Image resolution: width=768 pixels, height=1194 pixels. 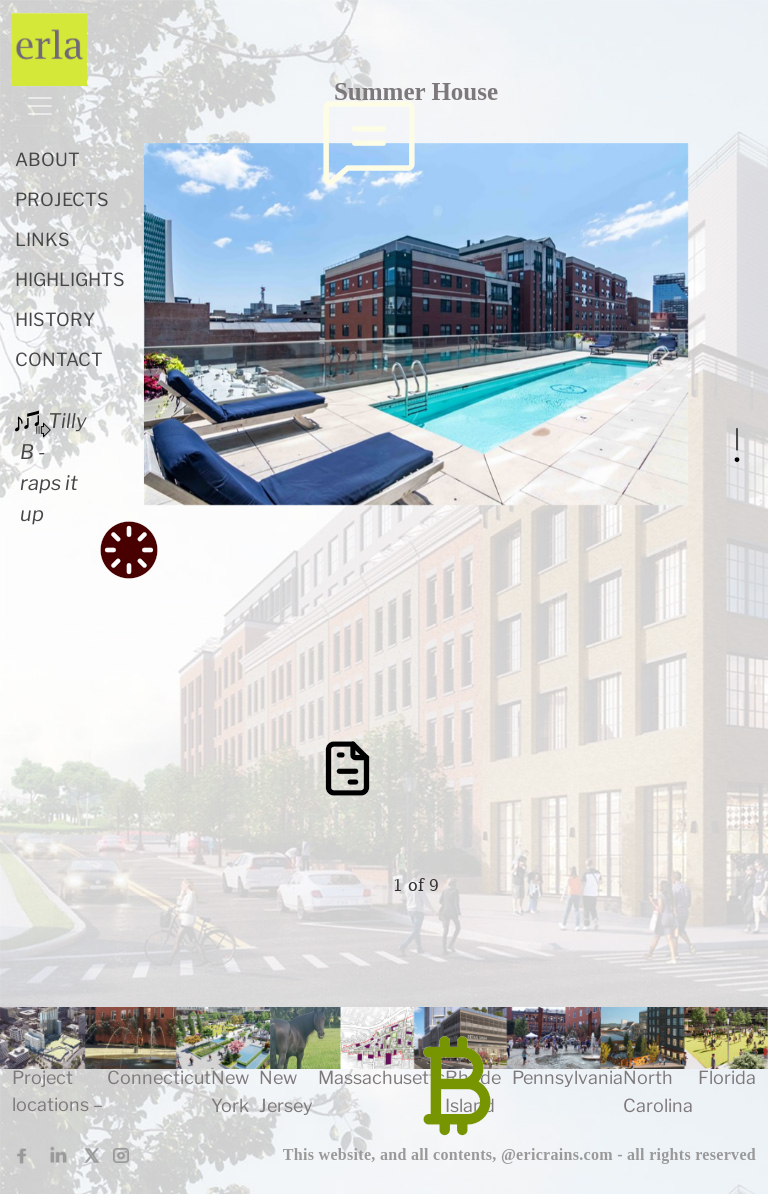 I want to click on indicates a warning or alert requiring attention, so click(x=737, y=445).